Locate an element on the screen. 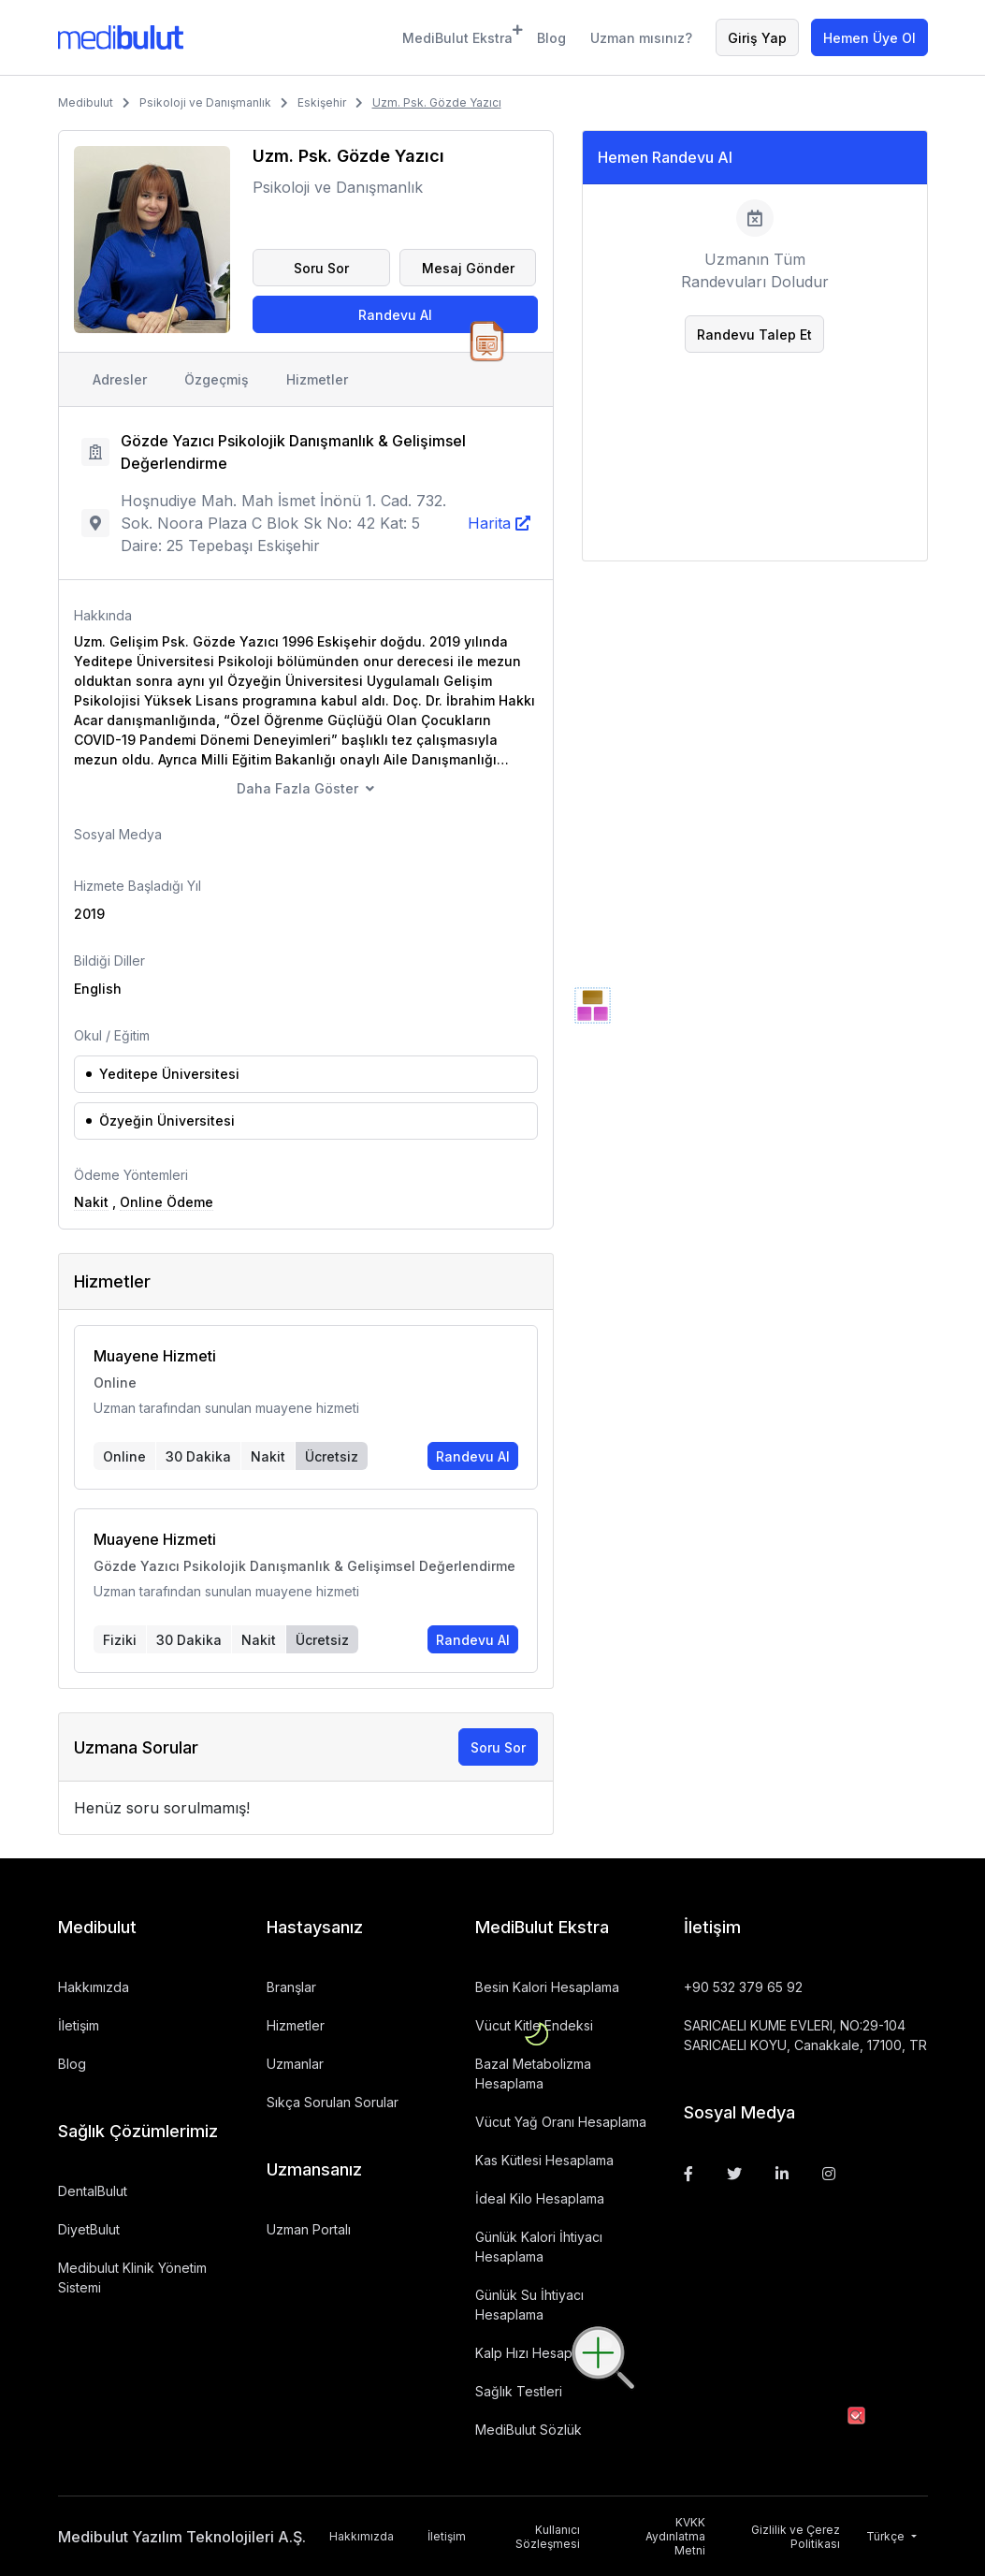 The height and width of the screenshot is (2576, 985). zoom in on the current view is located at coordinates (602, 2357).